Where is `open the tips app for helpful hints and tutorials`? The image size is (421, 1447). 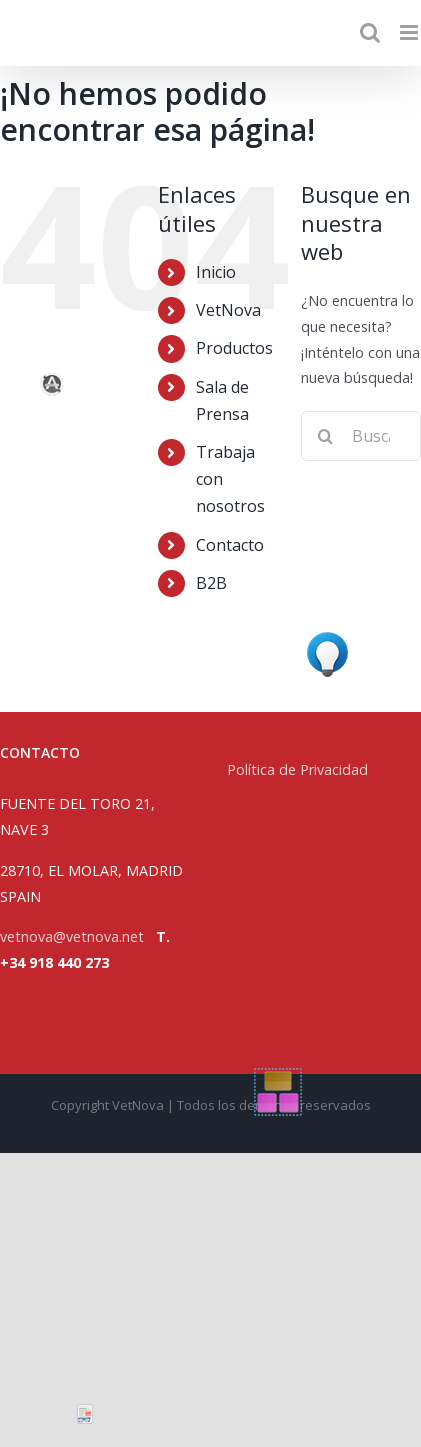 open the tips app for helpful hints and tutorials is located at coordinates (327, 654).